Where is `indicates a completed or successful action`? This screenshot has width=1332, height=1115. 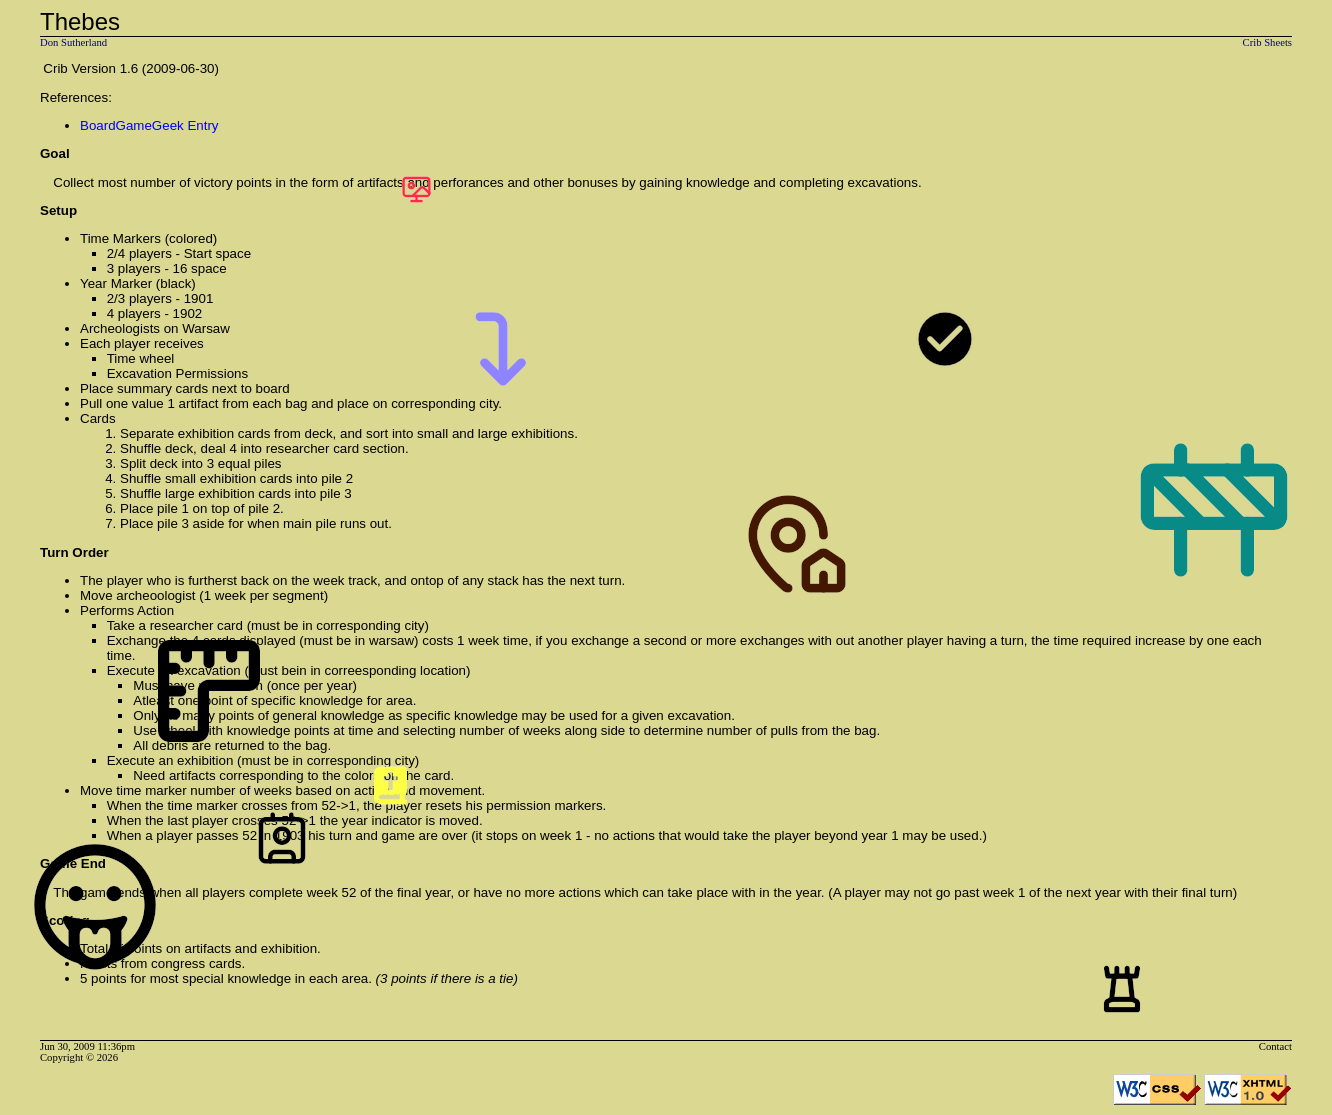
indicates a completed or successful action is located at coordinates (945, 339).